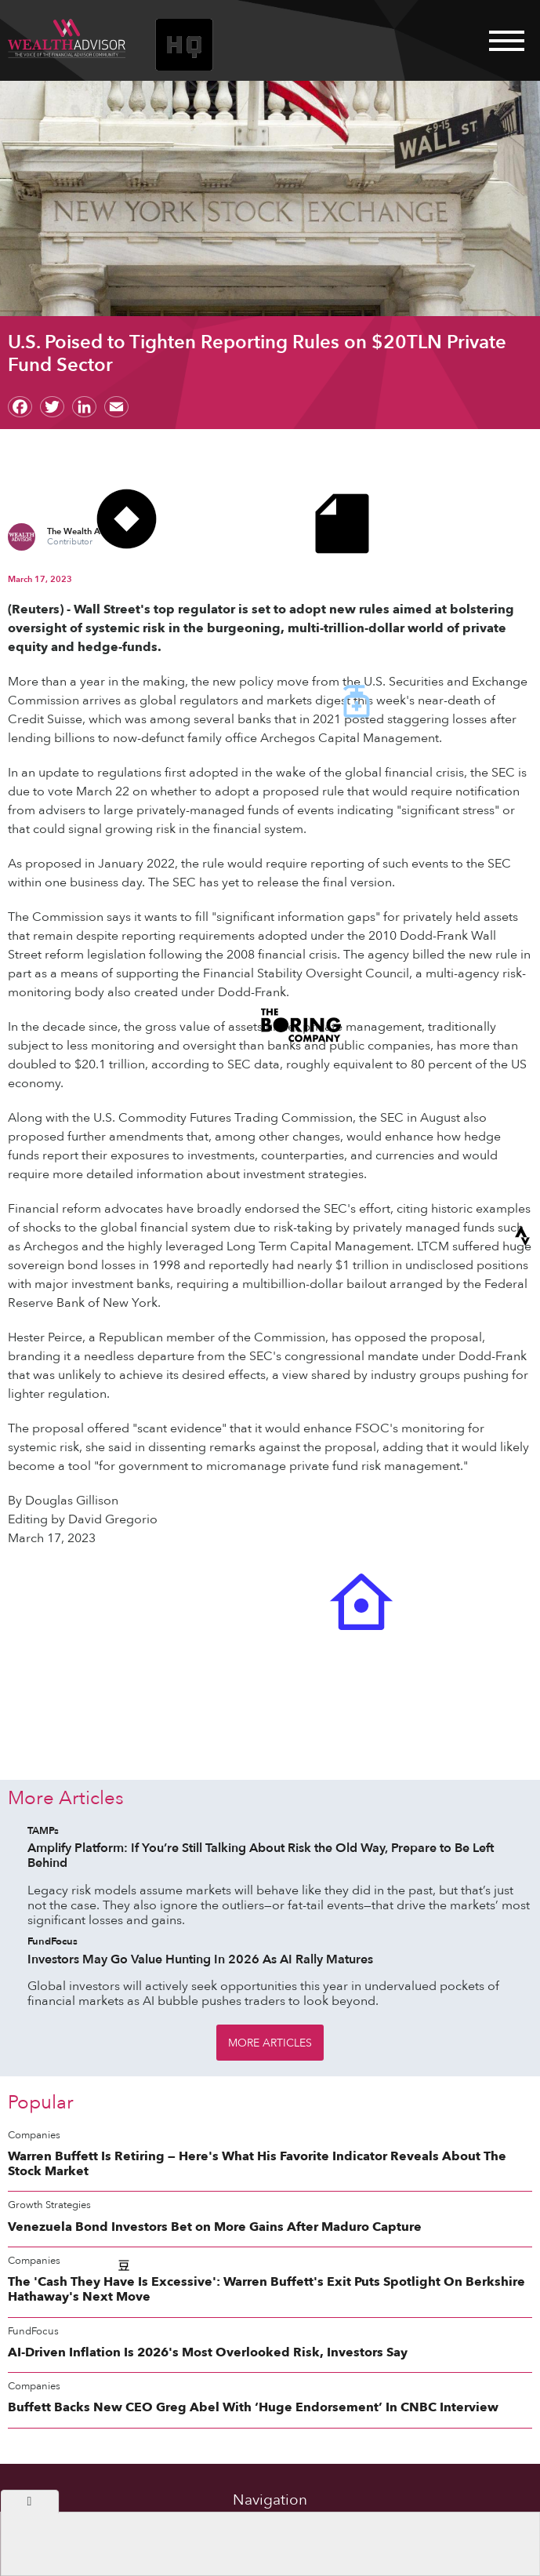  Describe the element at coordinates (124, 2265) in the screenshot. I see `open douban app` at that location.